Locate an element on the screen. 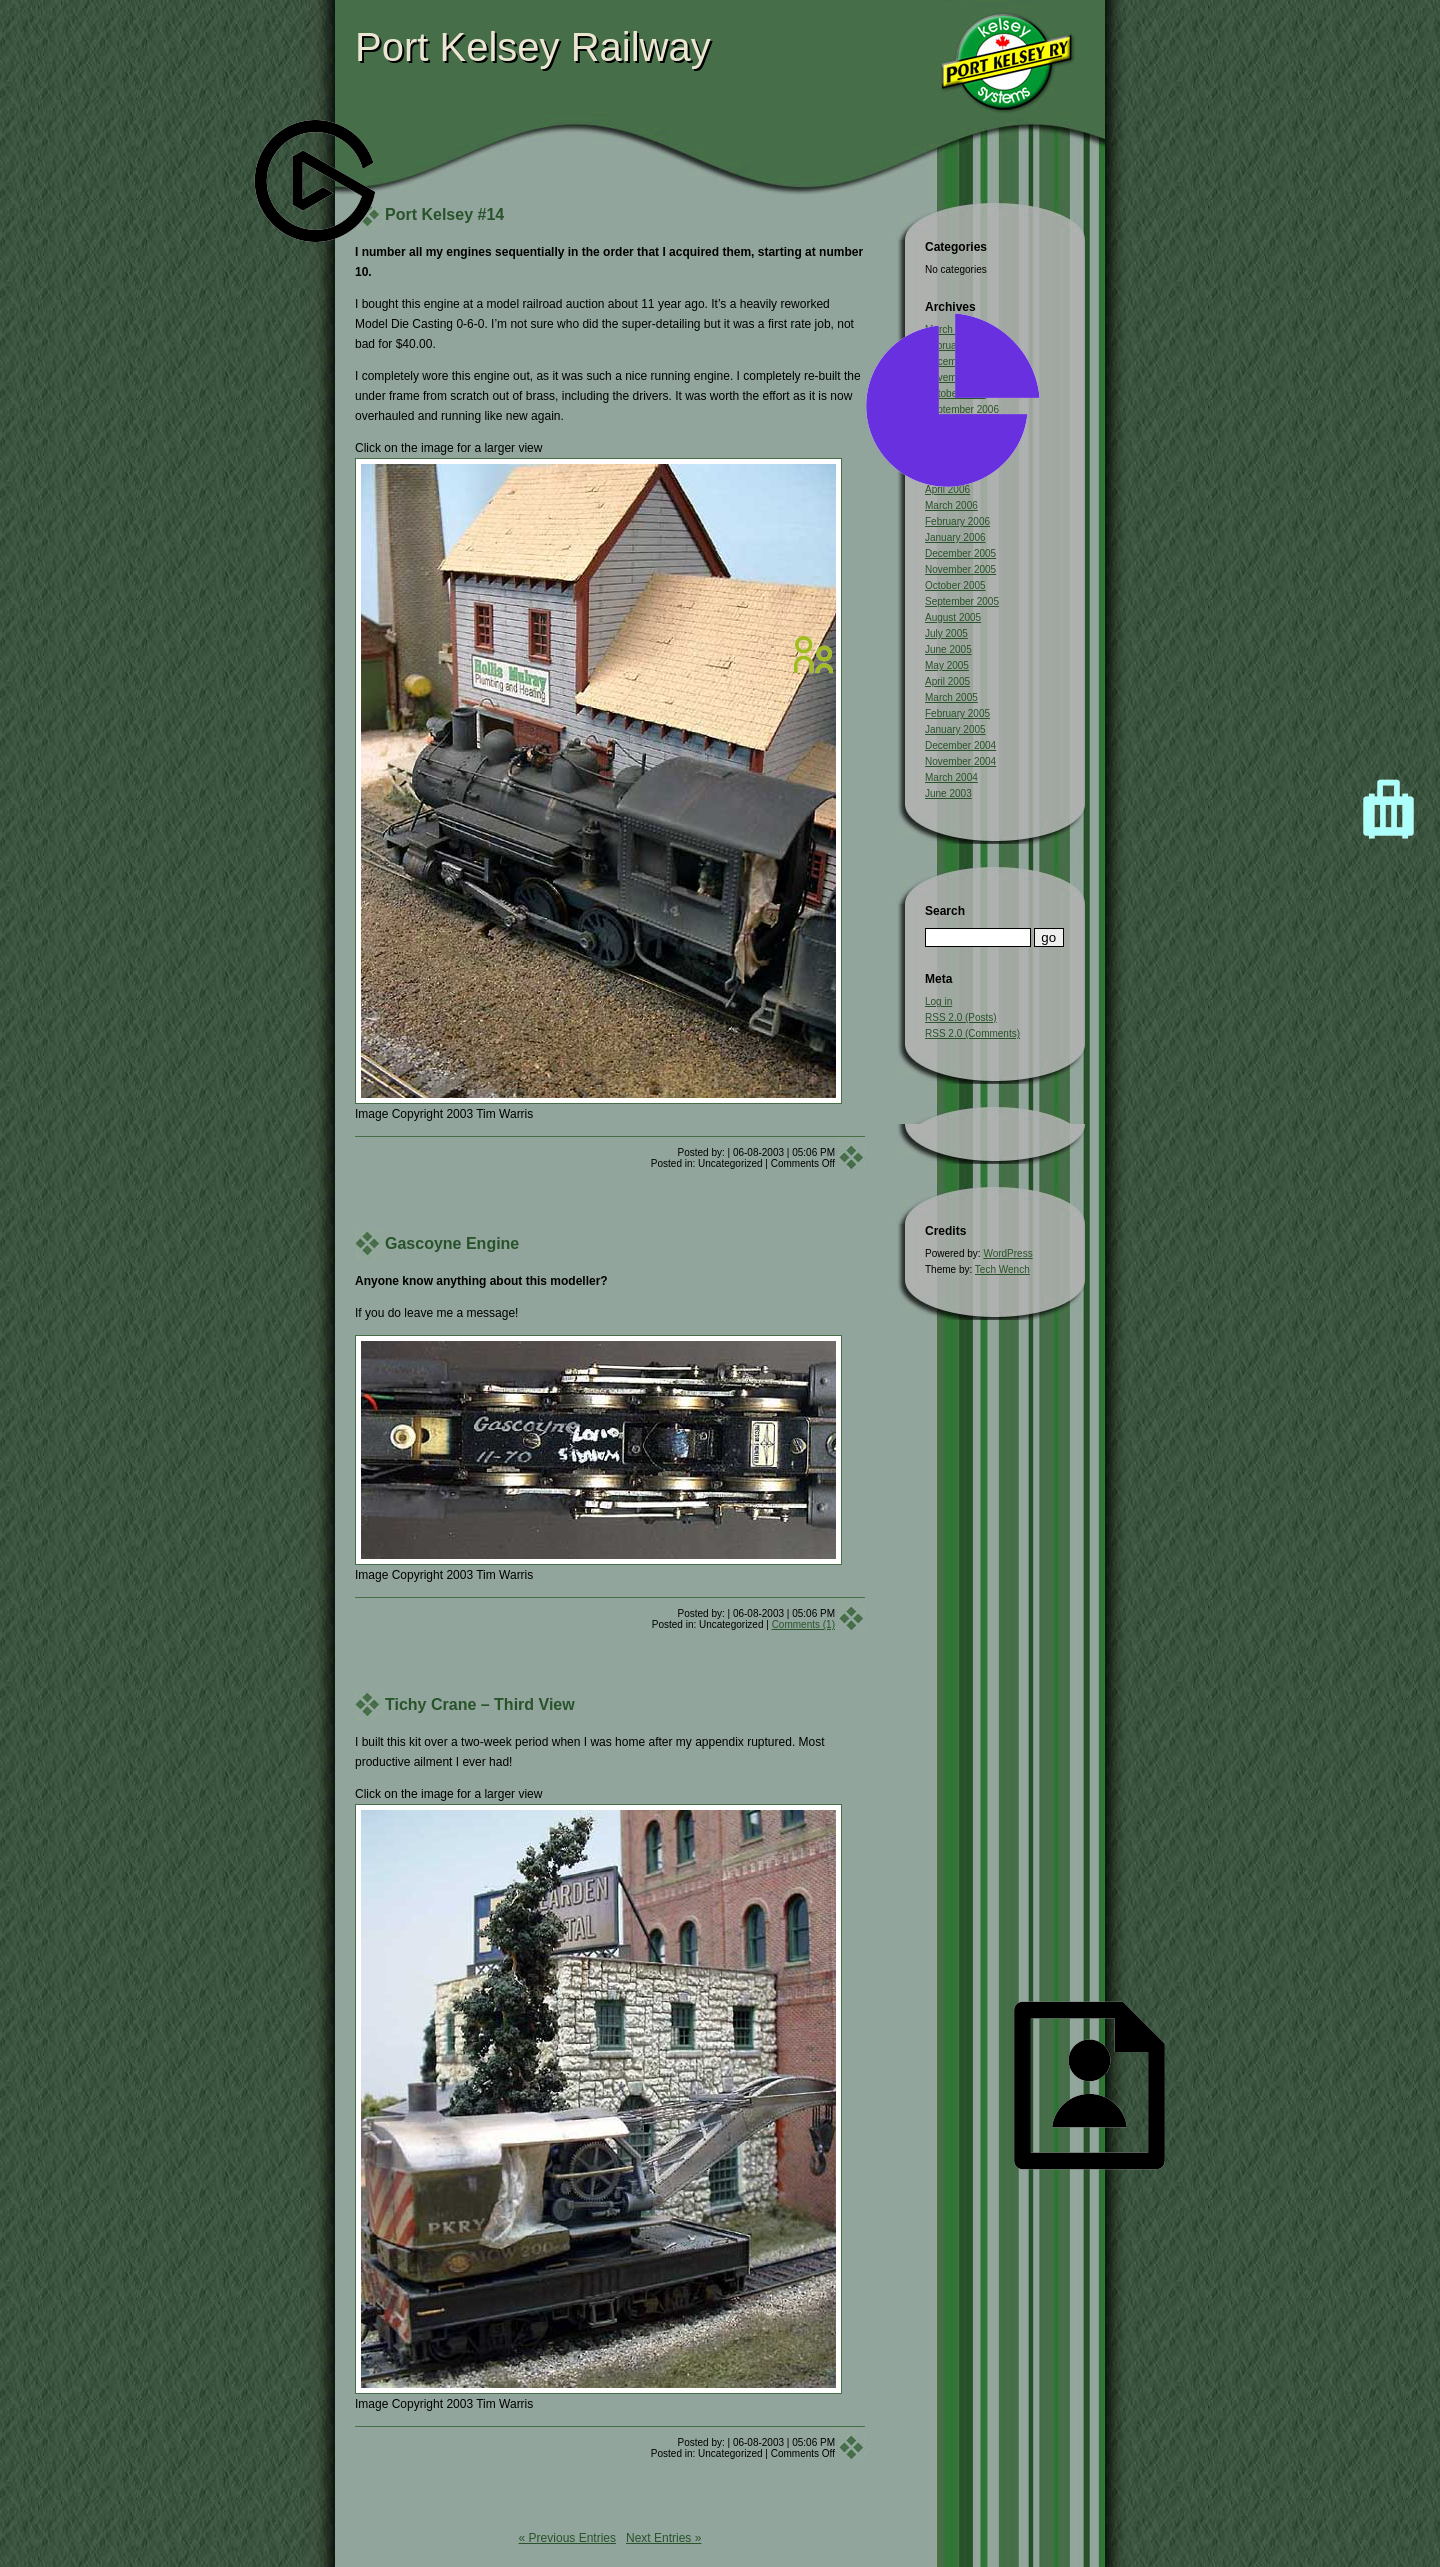 The height and width of the screenshot is (2567, 1440). view user profile document is located at coordinates (1089, 2085).